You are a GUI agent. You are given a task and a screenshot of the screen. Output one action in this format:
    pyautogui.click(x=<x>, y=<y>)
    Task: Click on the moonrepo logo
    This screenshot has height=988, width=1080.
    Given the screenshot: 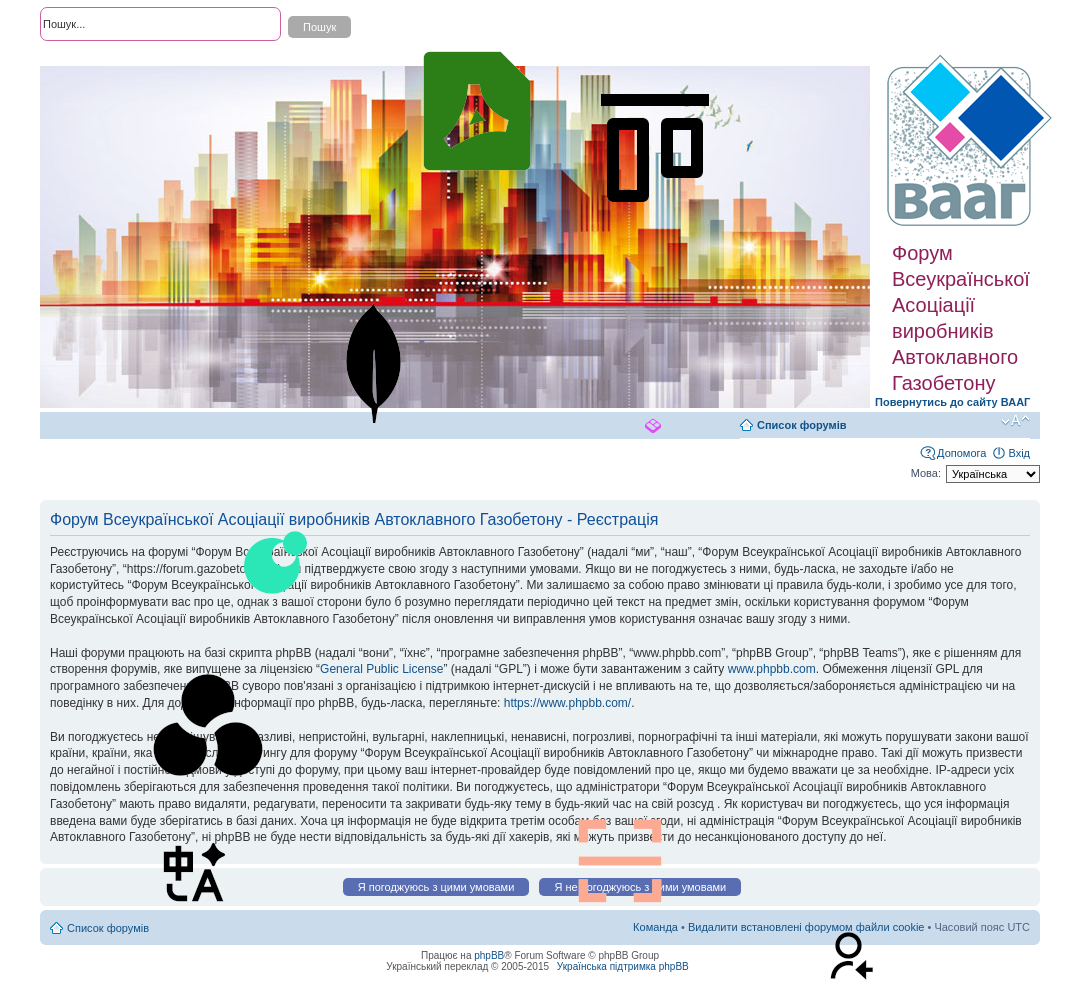 What is the action you would take?
    pyautogui.click(x=275, y=562)
    